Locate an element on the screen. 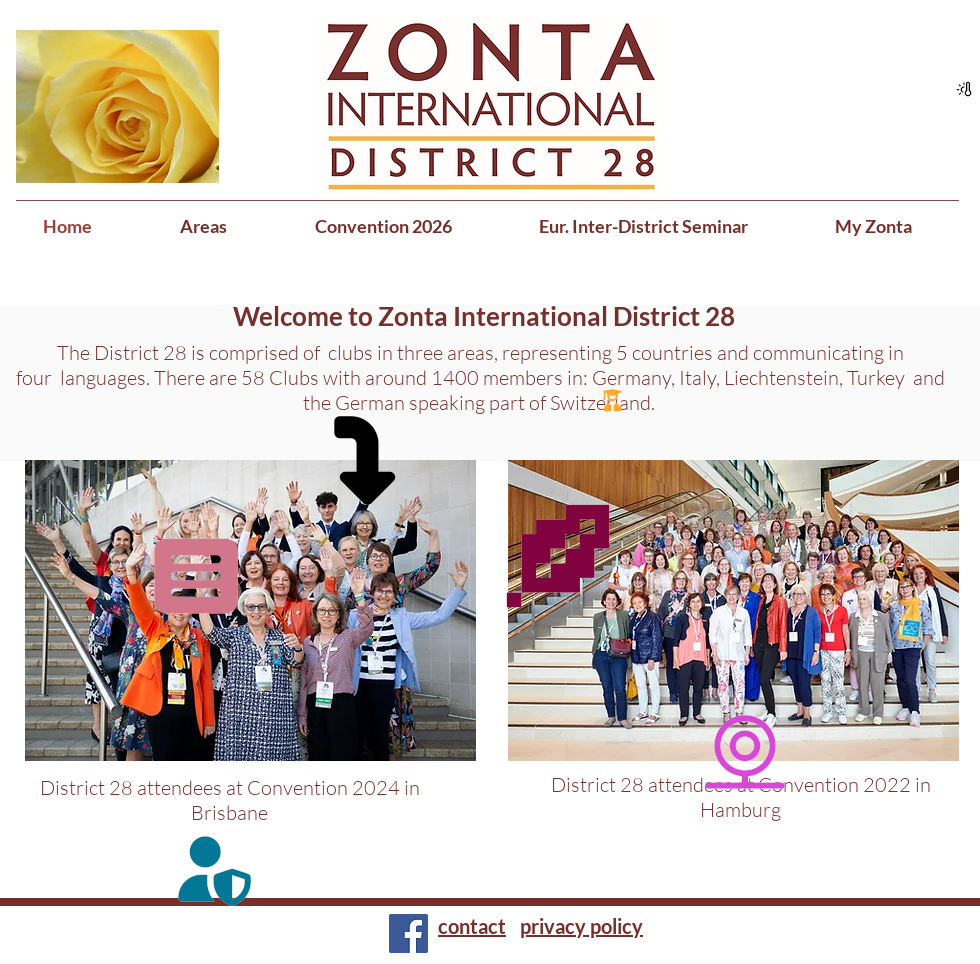  navigate to the next item below is located at coordinates (367, 460).